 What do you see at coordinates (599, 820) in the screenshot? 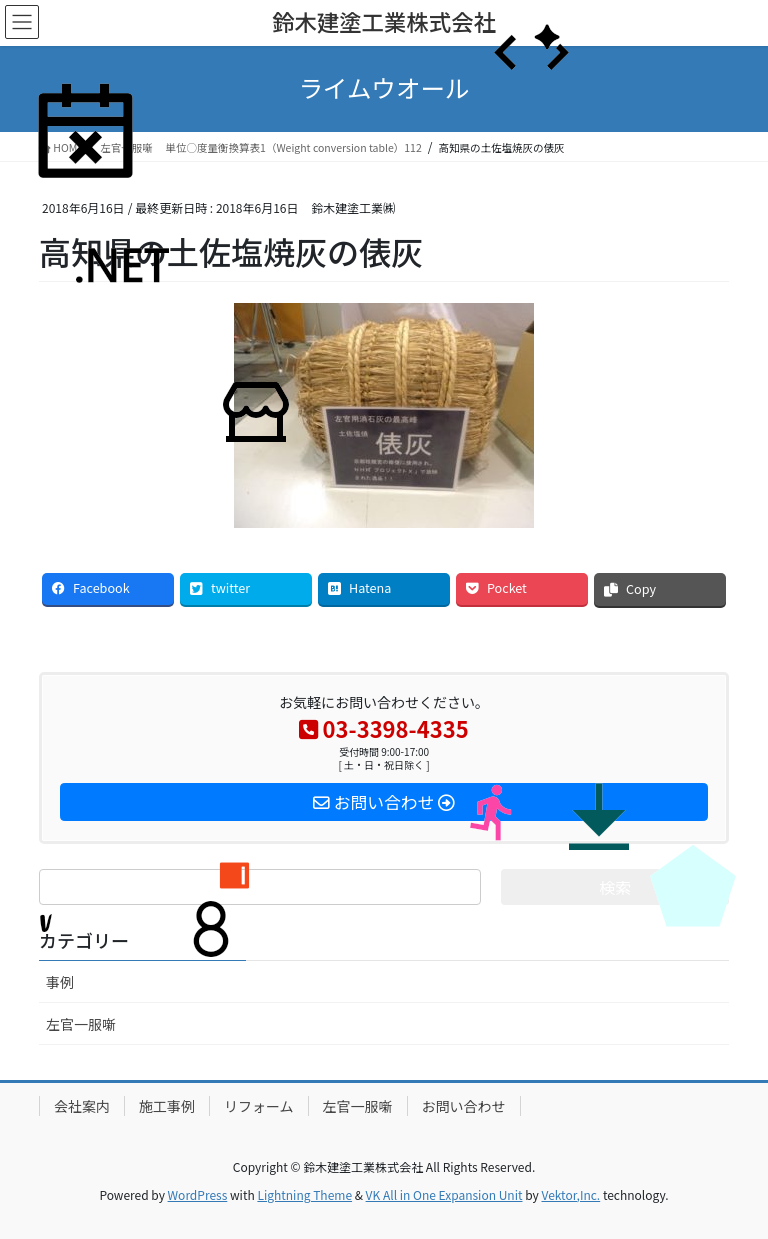
I see `download a file to your device` at bounding box center [599, 820].